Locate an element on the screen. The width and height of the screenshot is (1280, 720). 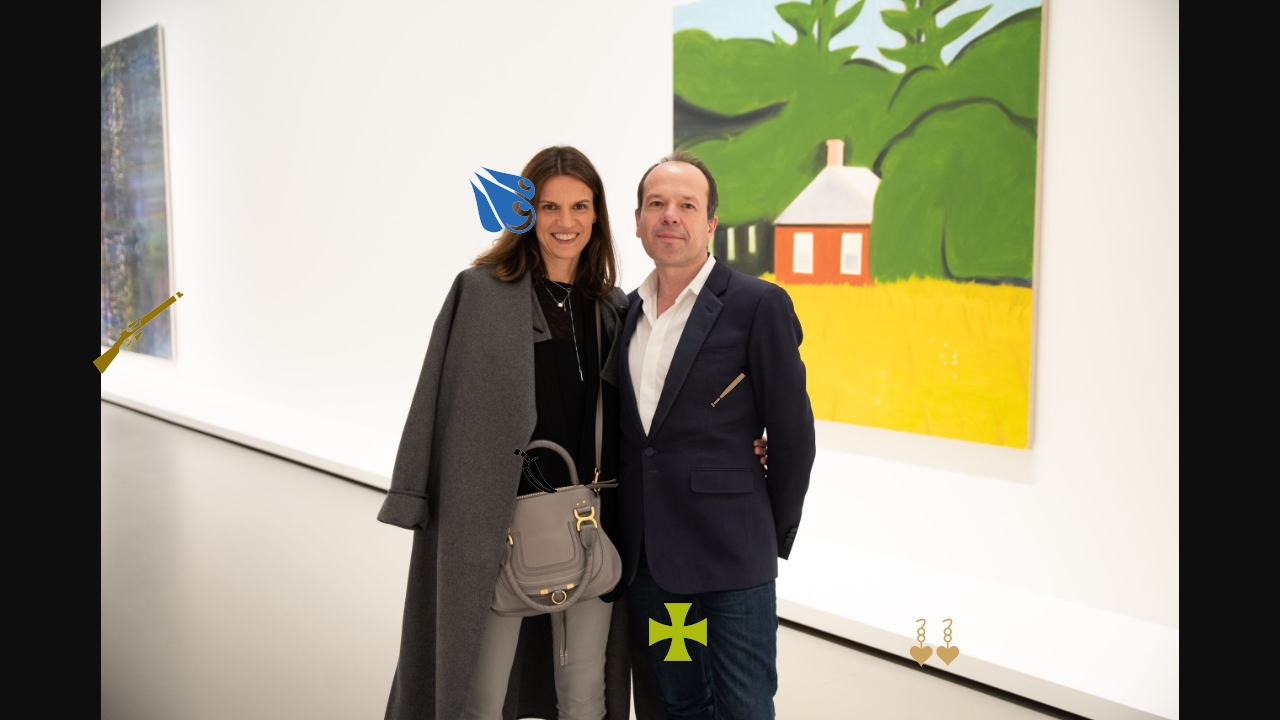
view liquid or water-related resources is located at coordinates (502, 199).